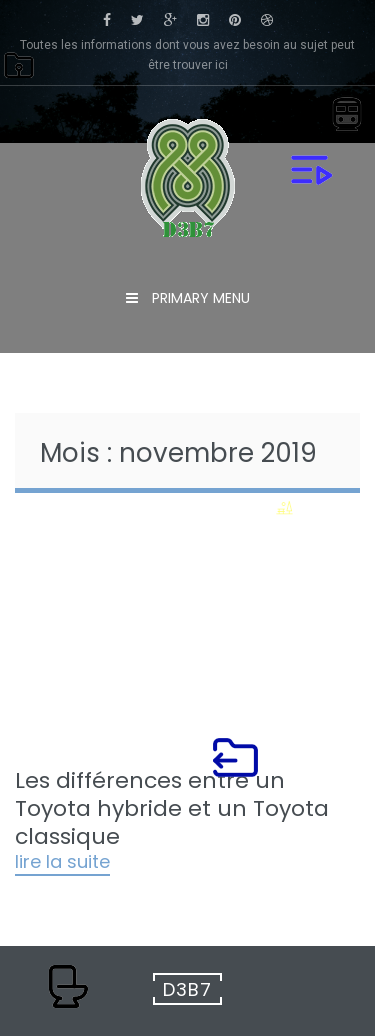 The height and width of the screenshot is (1036, 375). What do you see at coordinates (68, 986) in the screenshot?
I see `locate nearby restroom facilities` at bounding box center [68, 986].